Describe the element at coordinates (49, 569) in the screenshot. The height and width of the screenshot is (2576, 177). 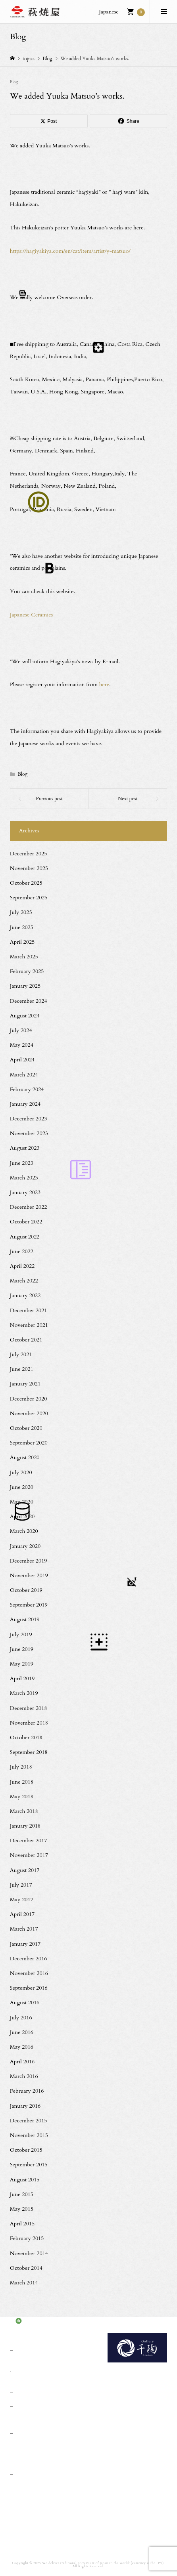
I see `apply bold formatting to selected text` at that location.